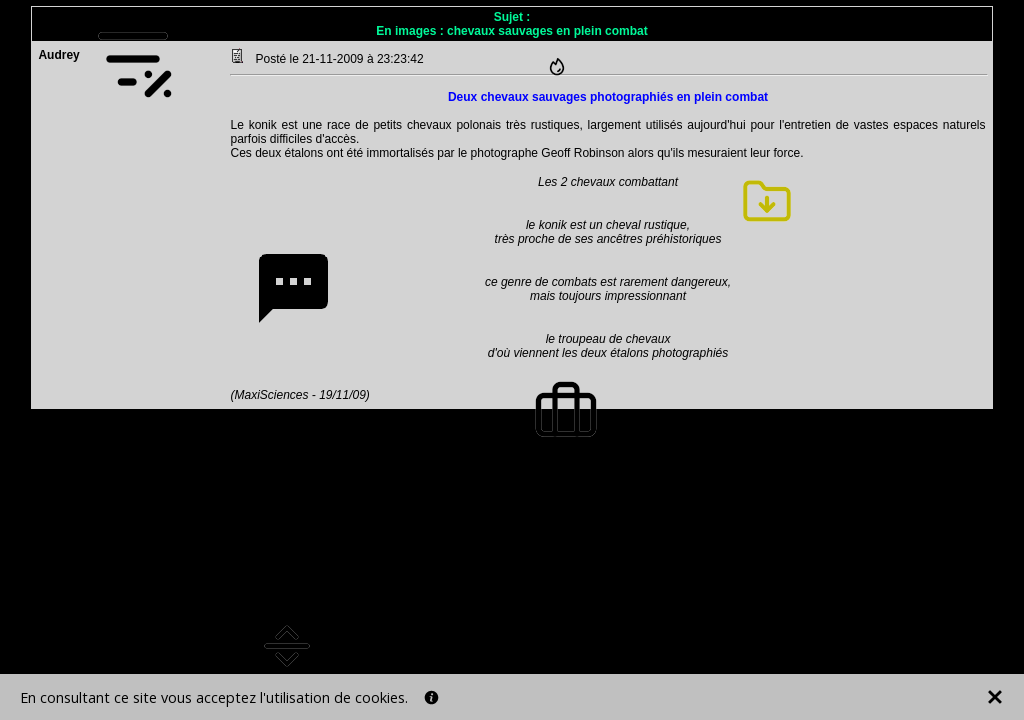 The height and width of the screenshot is (720, 1024). What do you see at coordinates (767, 202) in the screenshot?
I see `download to folder` at bounding box center [767, 202].